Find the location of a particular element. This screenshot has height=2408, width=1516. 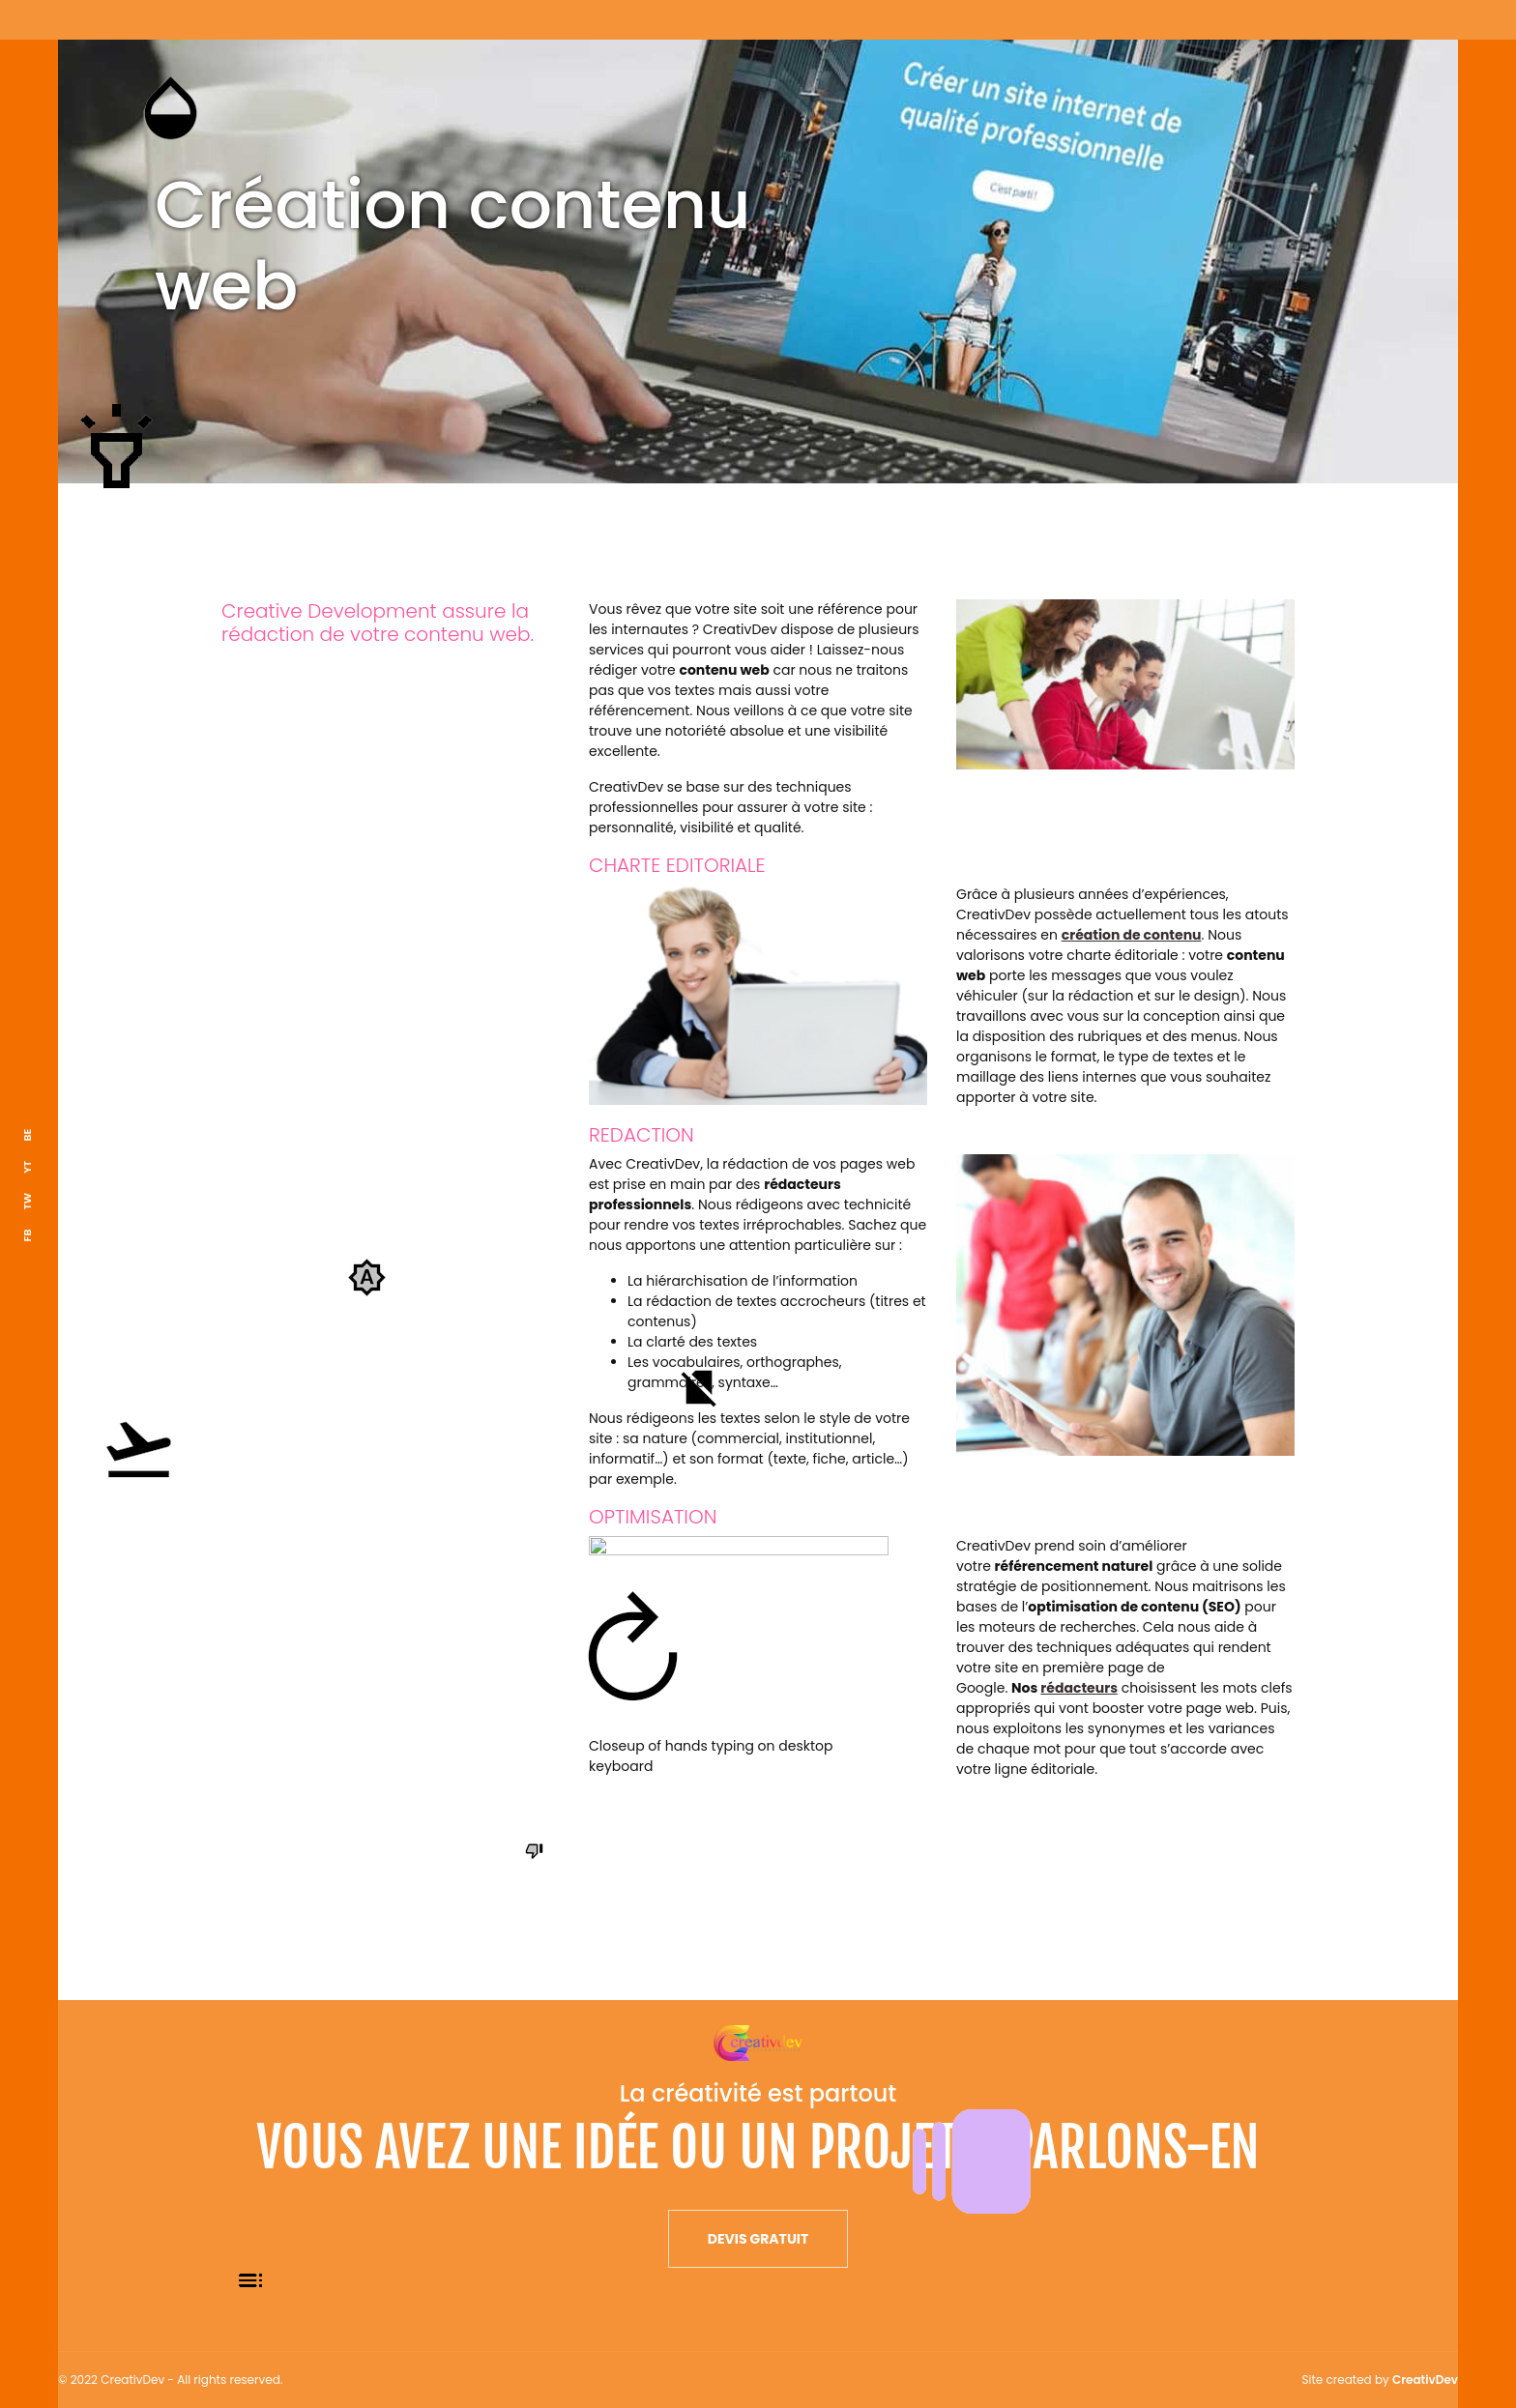

adjust transparency or opacity settings is located at coordinates (170, 107).